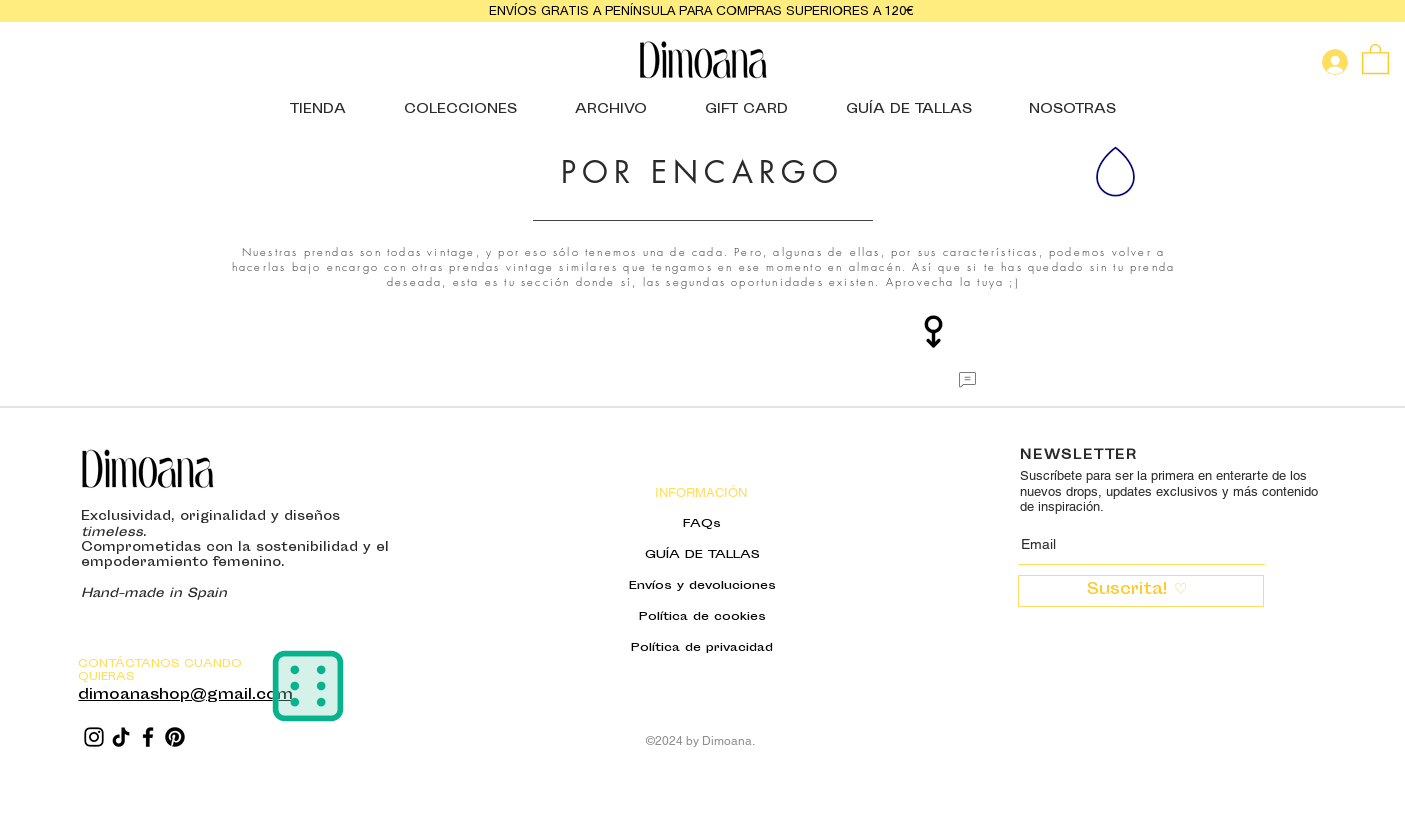 This screenshot has width=1405, height=818. What do you see at coordinates (967, 378) in the screenshot?
I see `open chat or messaging` at bounding box center [967, 378].